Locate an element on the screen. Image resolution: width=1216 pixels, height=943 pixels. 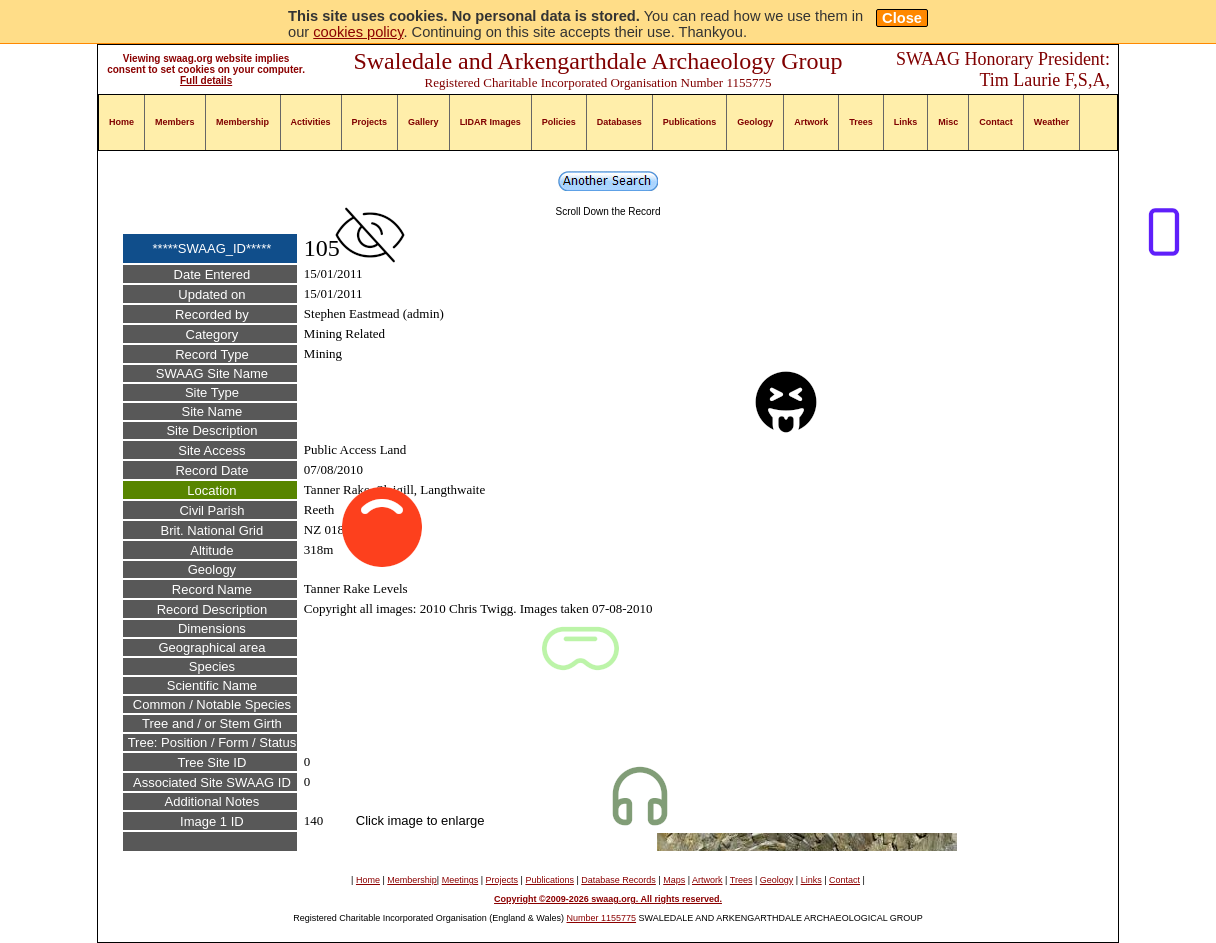
apply inner shadow effect to top edge is located at coordinates (382, 527).